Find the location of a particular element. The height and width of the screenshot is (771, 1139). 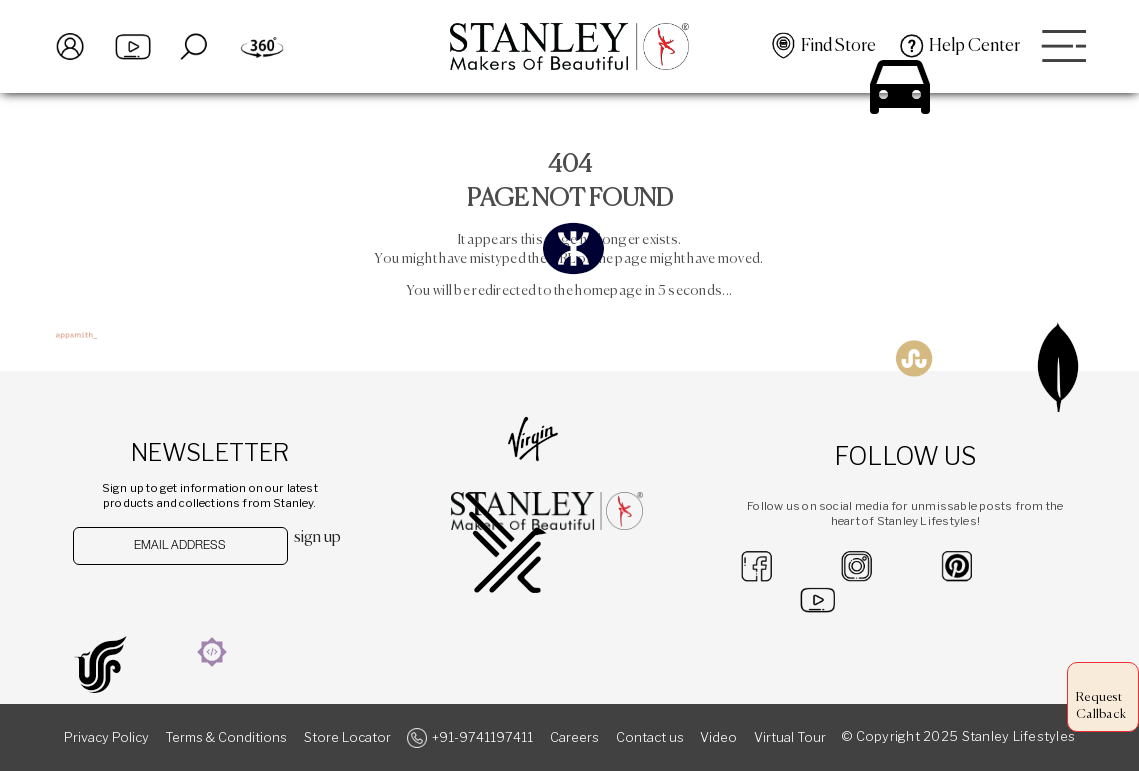

stumbleupon social media logo is located at coordinates (913, 358).